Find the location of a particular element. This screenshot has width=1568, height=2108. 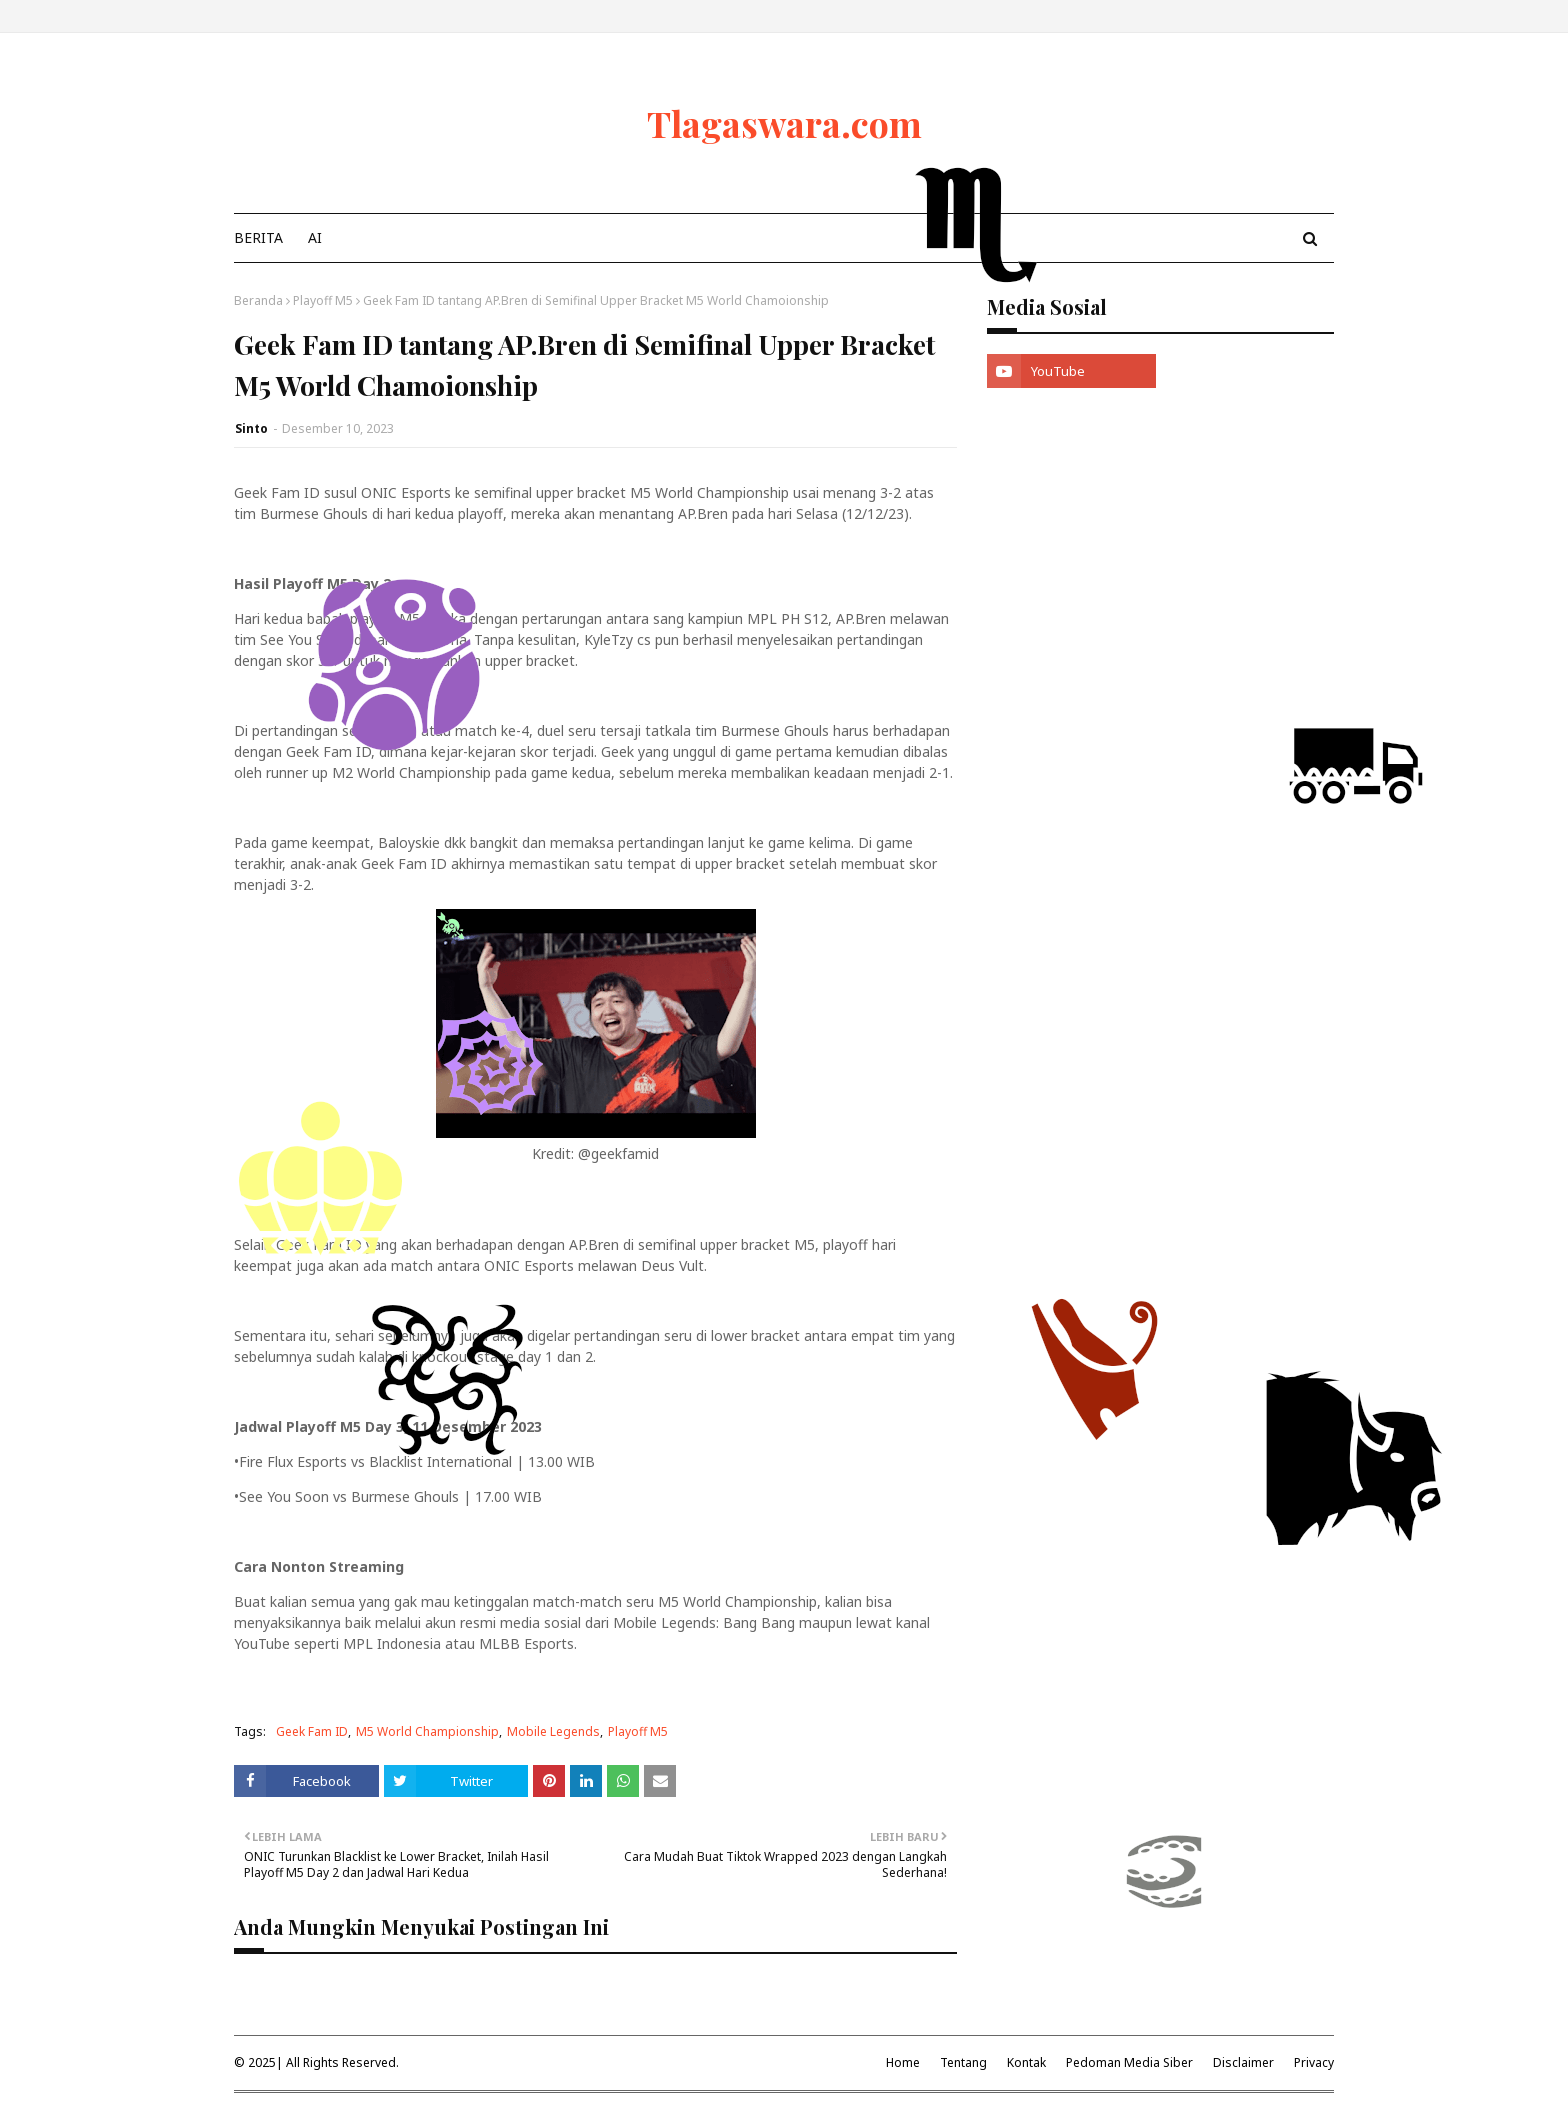

skull pierced by arrow achievement or trophy is located at coordinates (450, 925).